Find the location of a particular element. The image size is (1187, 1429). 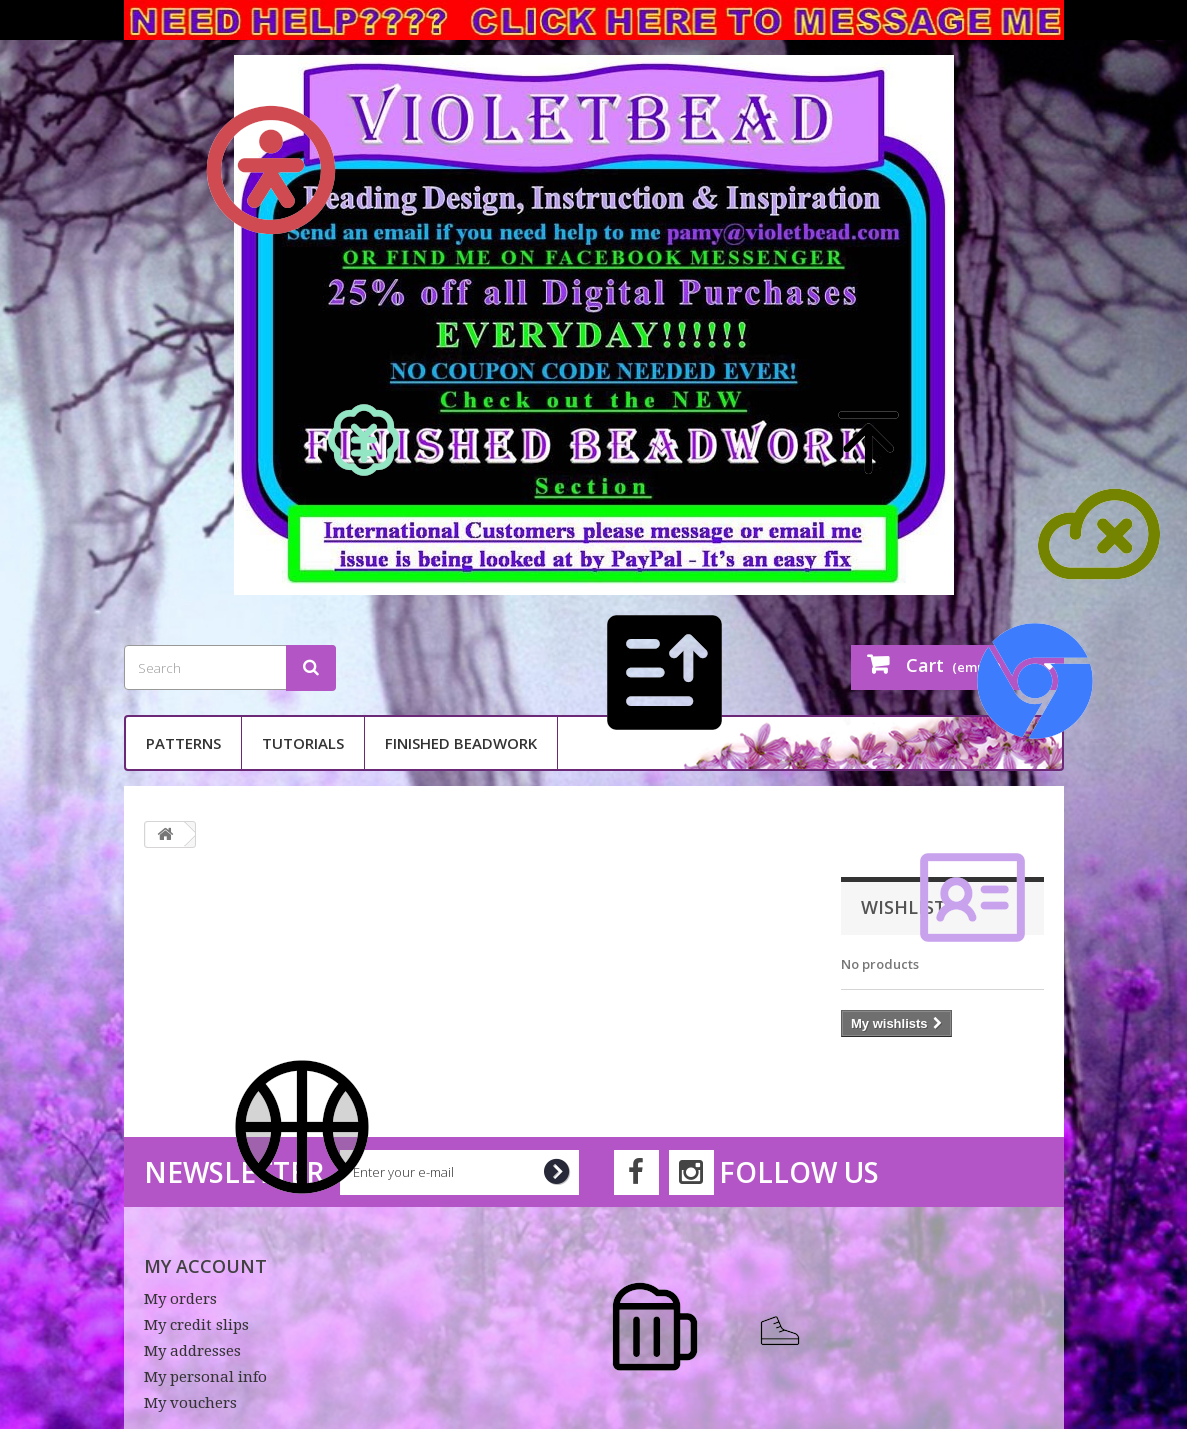

open link in Google Chrome browser is located at coordinates (1035, 681).